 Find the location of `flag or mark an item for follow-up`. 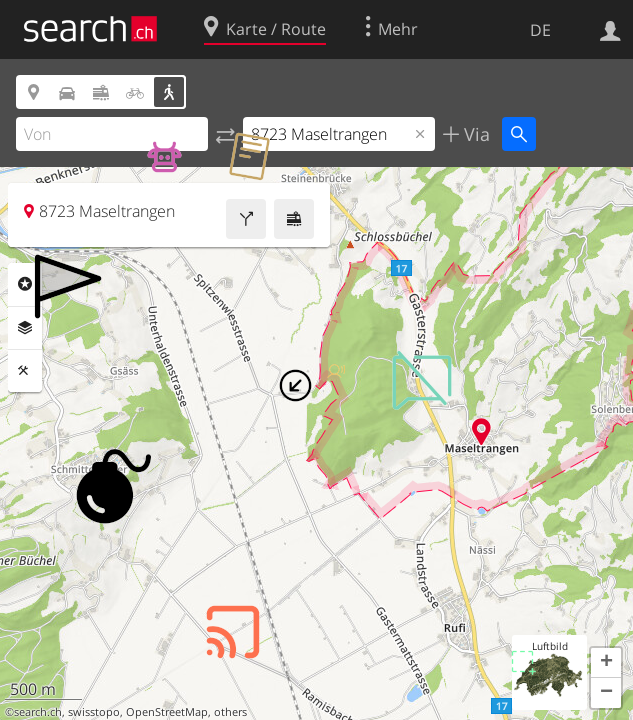

flag or mark an item for follow-up is located at coordinates (61, 286).